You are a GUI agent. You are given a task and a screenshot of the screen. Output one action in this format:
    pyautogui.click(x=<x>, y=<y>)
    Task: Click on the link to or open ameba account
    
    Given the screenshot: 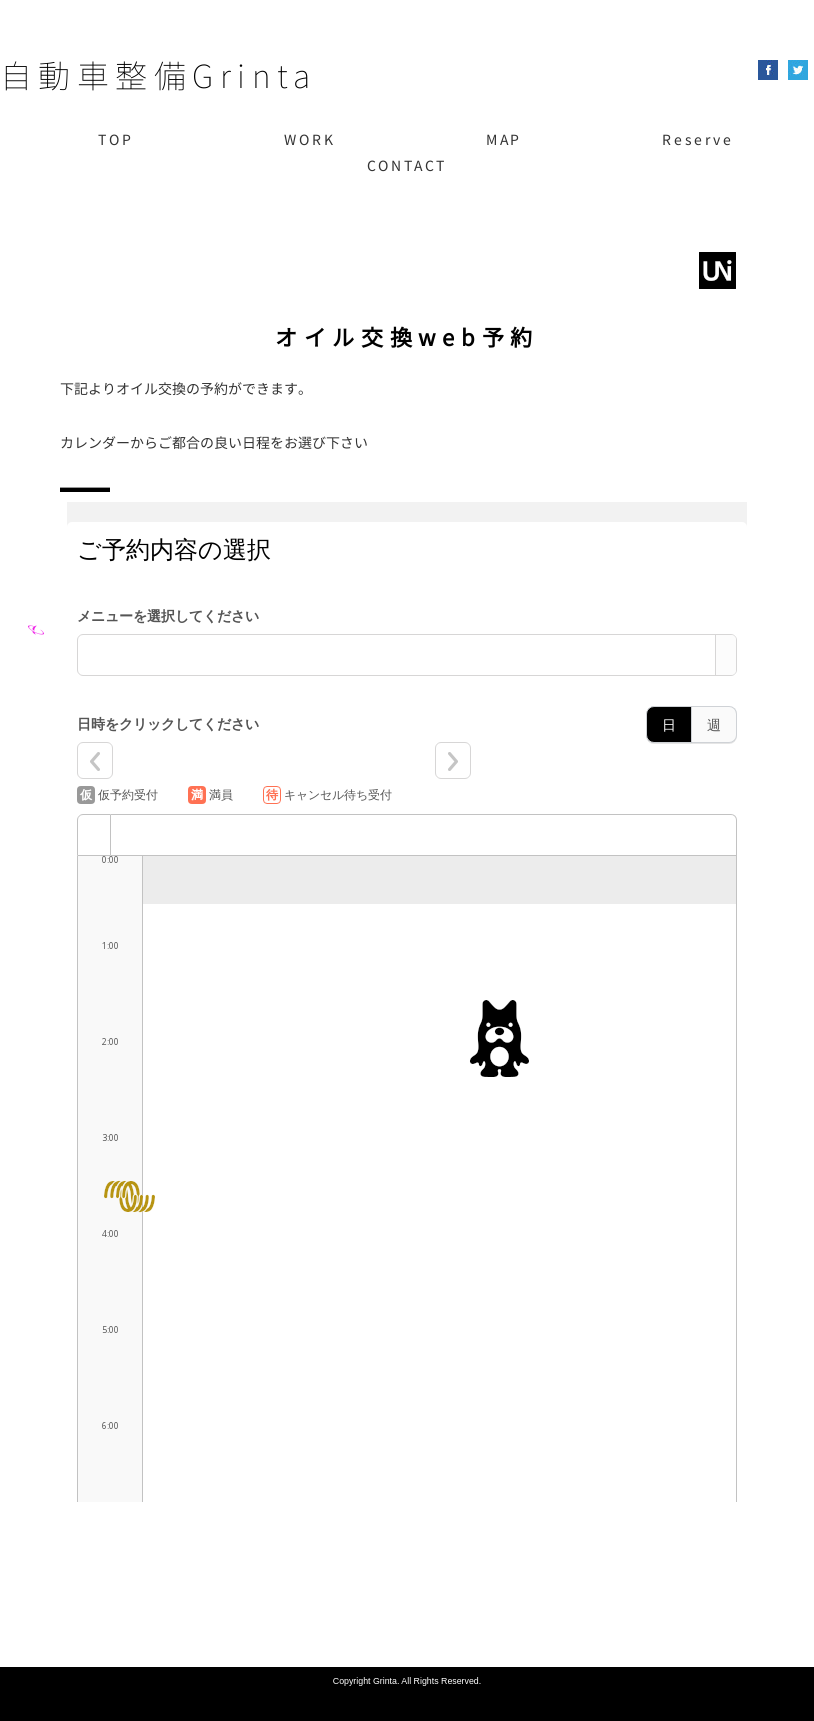 What is the action you would take?
    pyautogui.click(x=499, y=1038)
    